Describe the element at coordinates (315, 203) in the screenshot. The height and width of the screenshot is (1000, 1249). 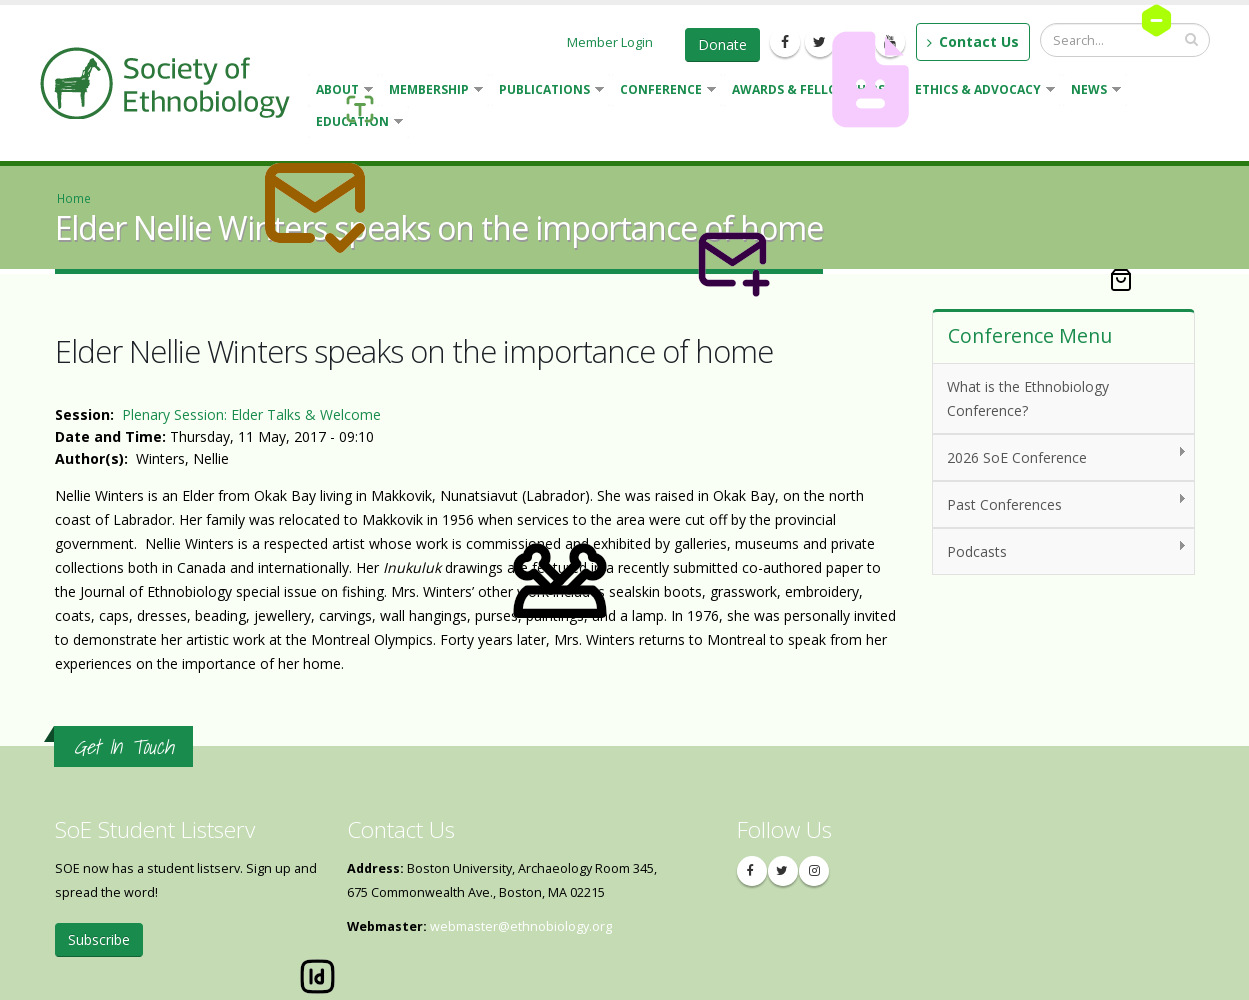
I see `email sent successfully` at that location.